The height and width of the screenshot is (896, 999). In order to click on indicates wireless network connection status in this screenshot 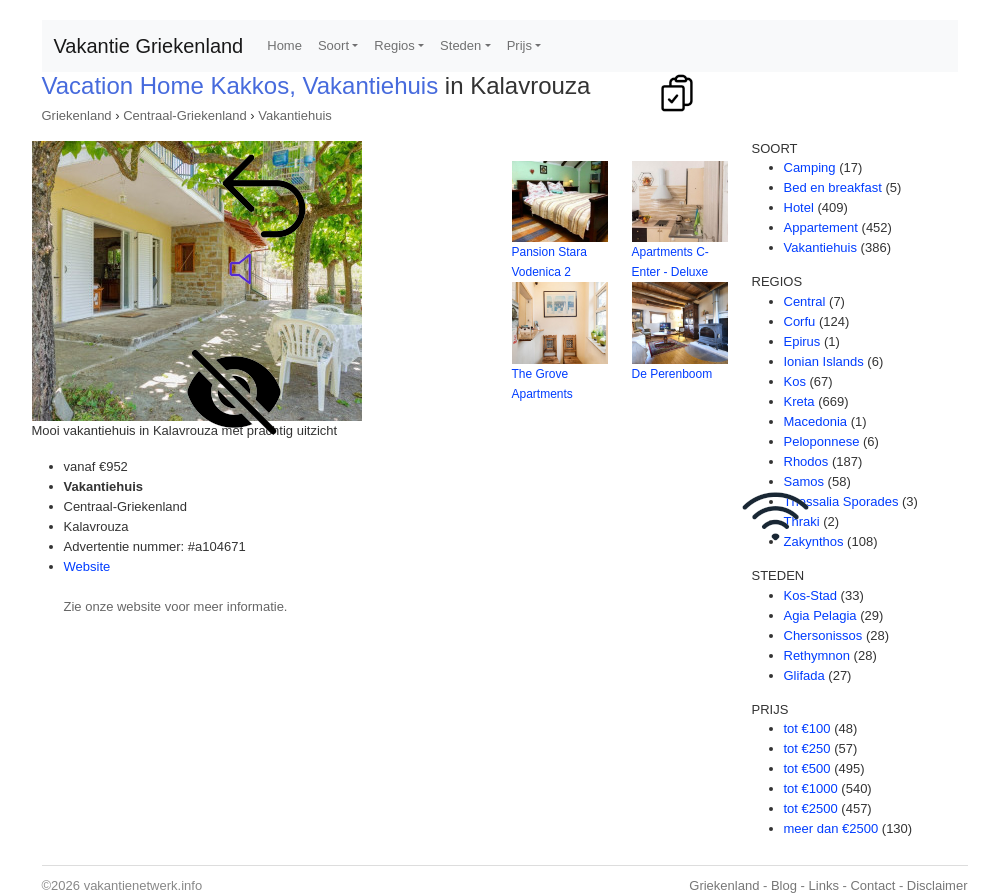, I will do `click(775, 517)`.